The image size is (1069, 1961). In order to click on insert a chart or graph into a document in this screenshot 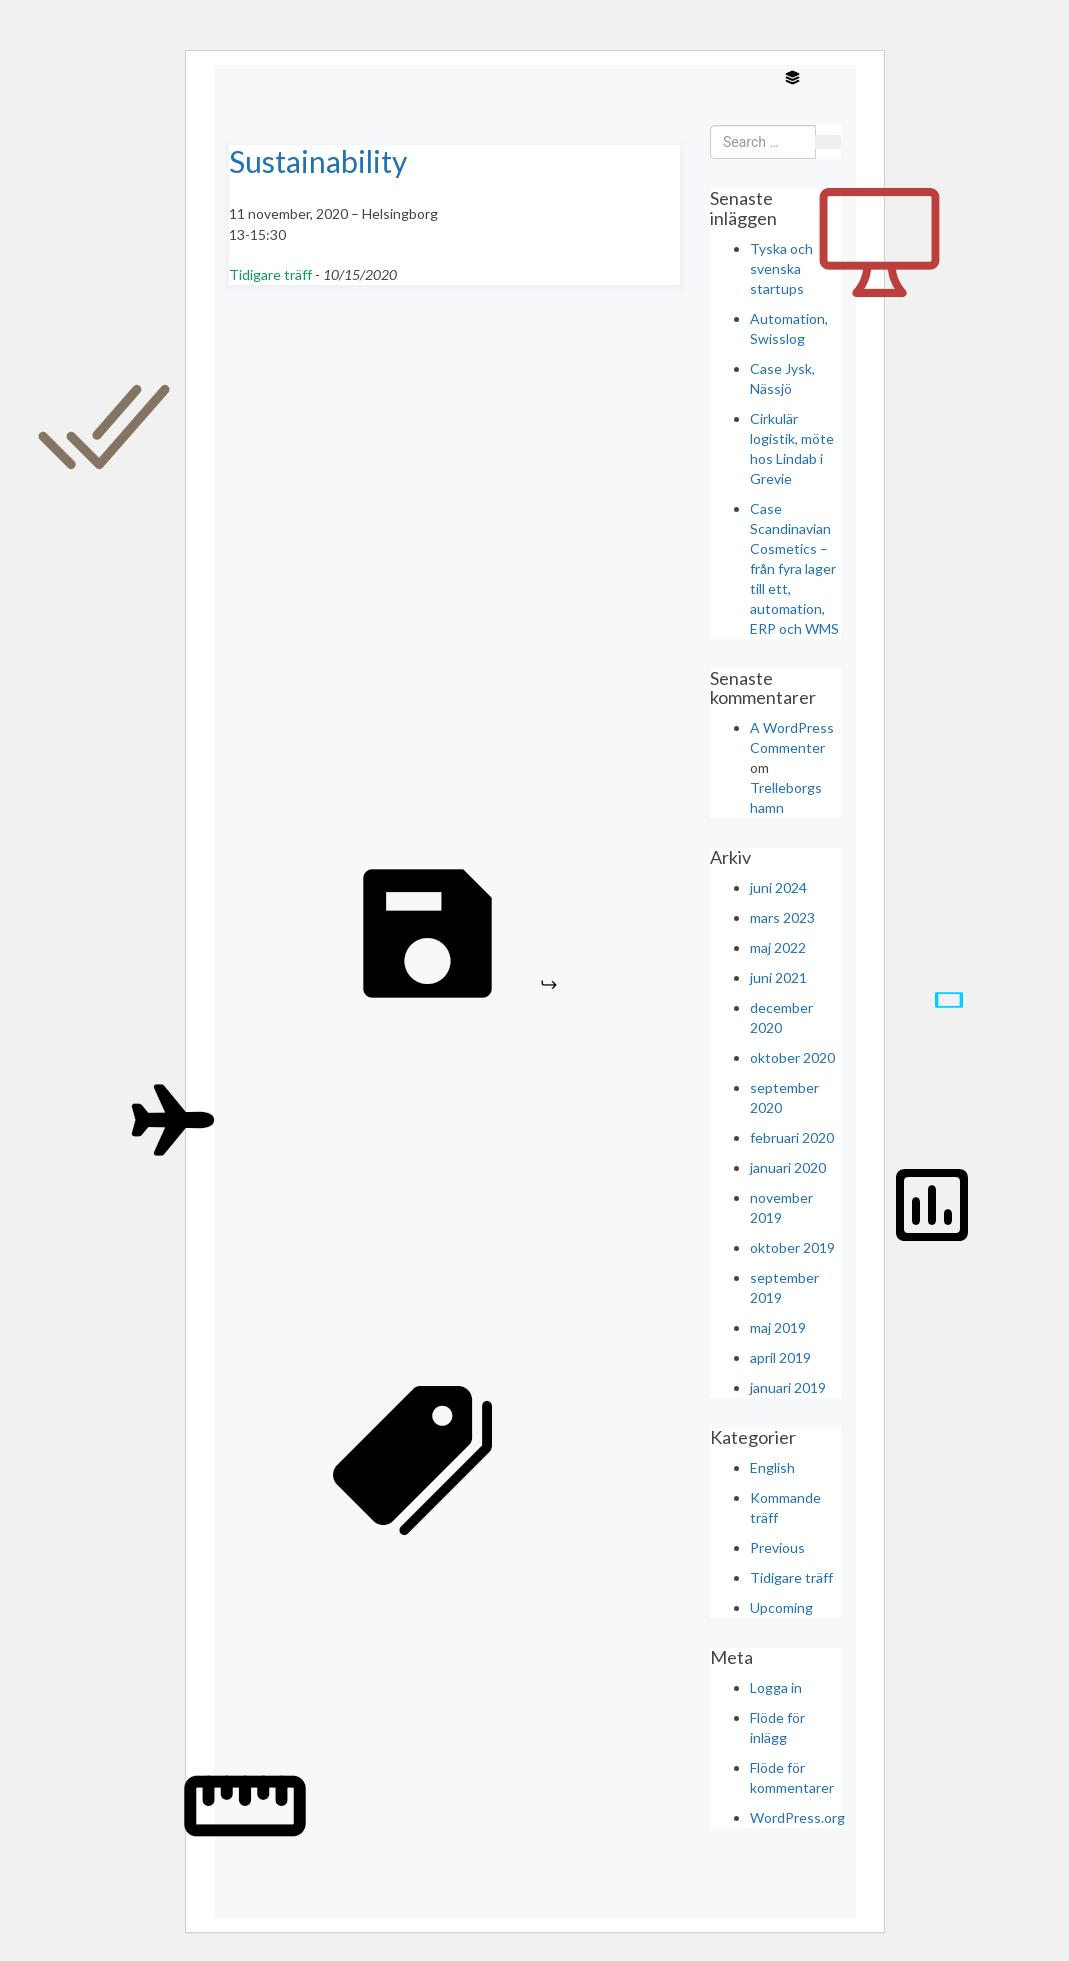, I will do `click(932, 1205)`.